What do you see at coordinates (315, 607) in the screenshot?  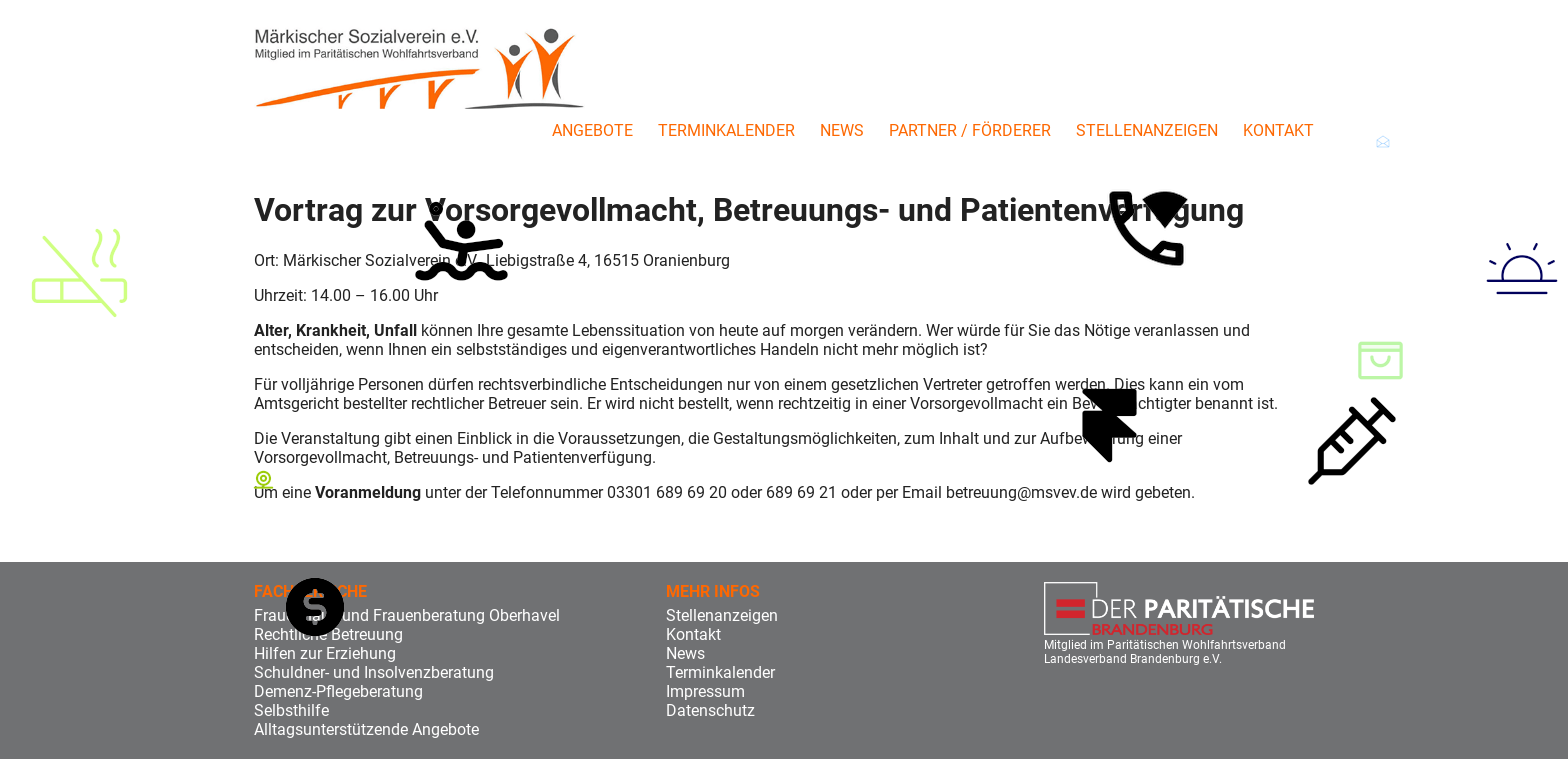 I see `view account balance or financial summary` at bounding box center [315, 607].